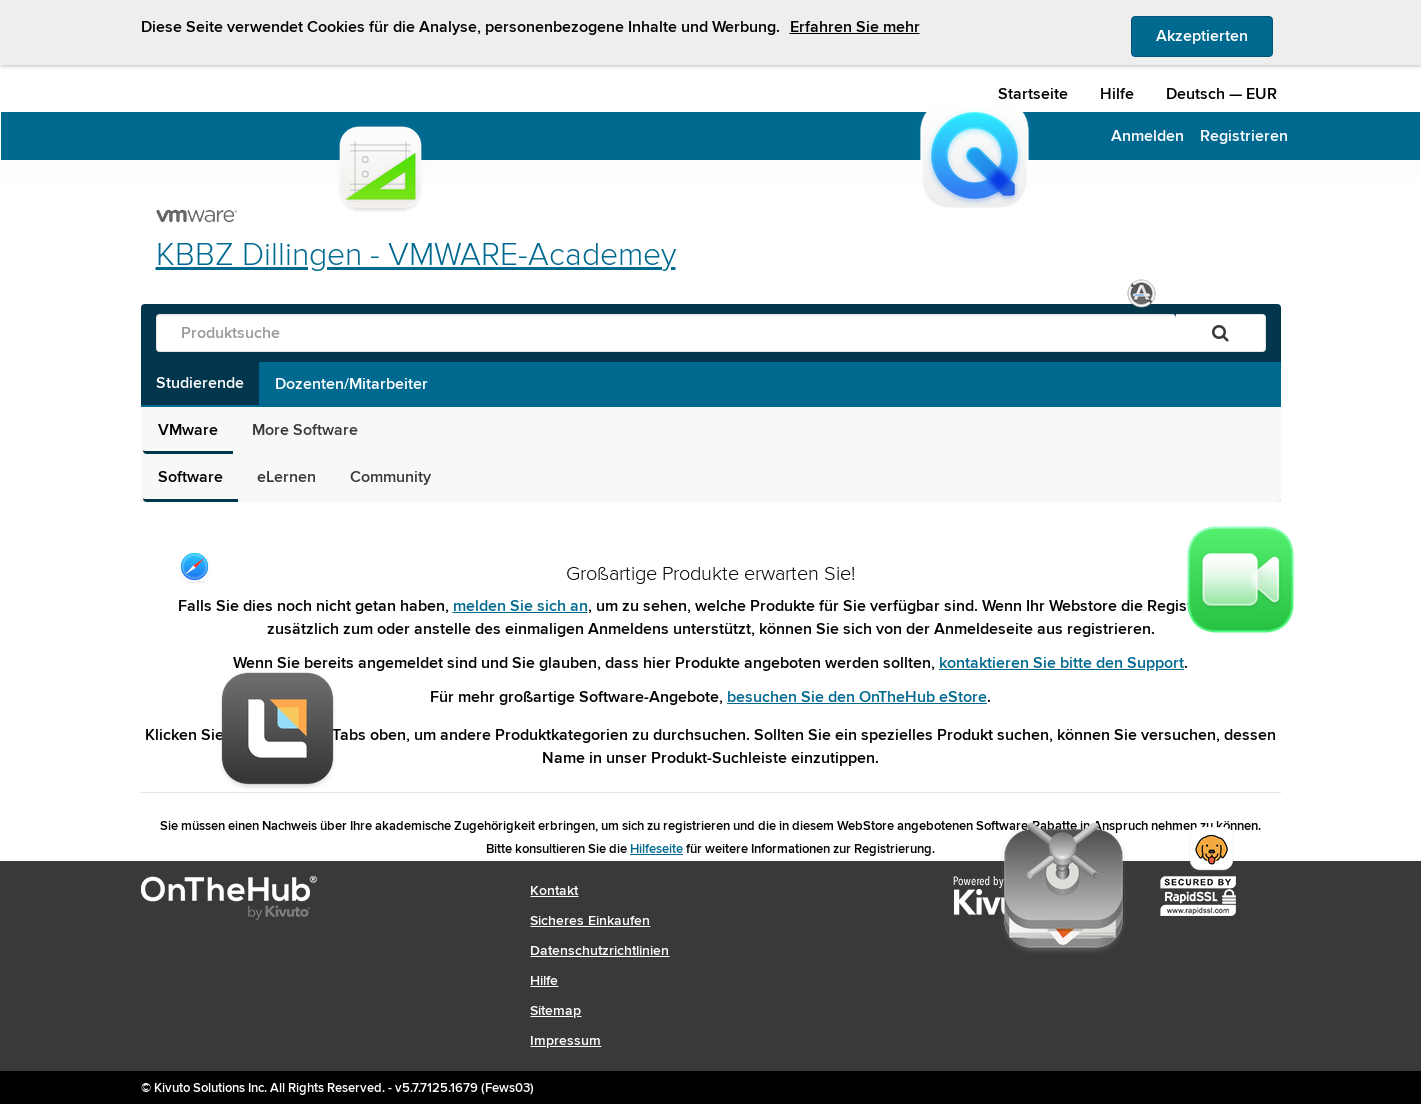  I want to click on open Curtail image compression app, so click(1063, 888).